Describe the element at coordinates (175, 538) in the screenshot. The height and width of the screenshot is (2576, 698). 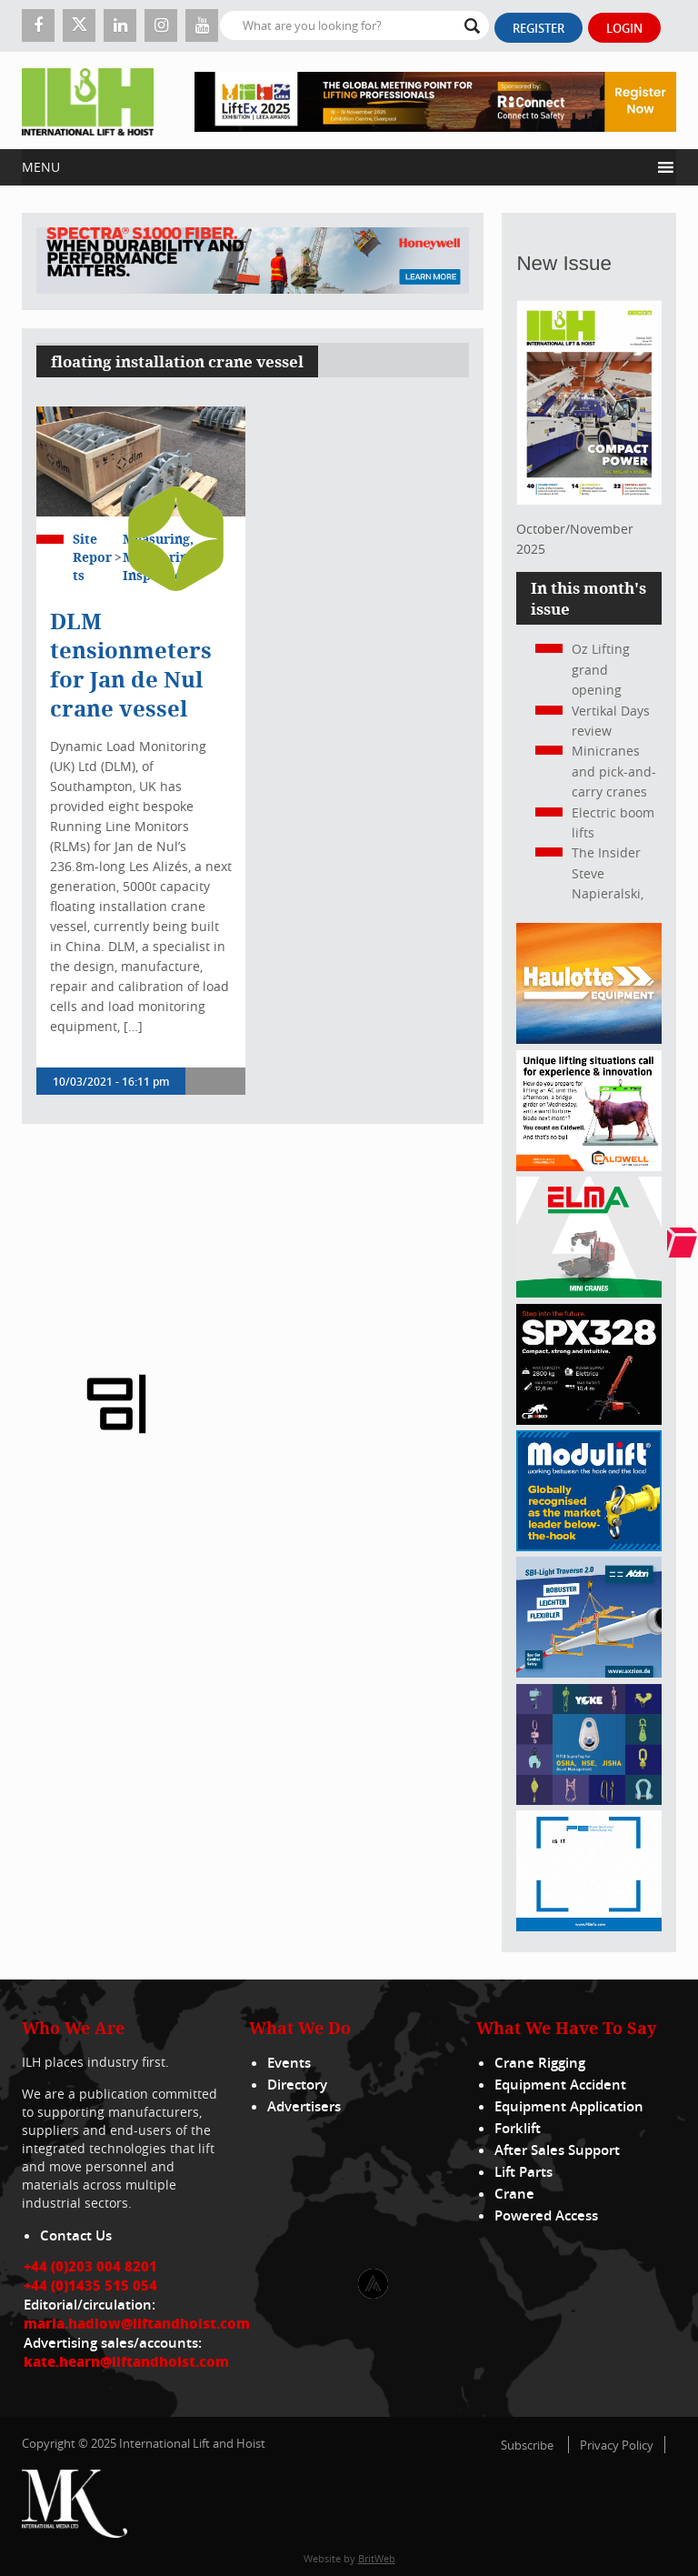
I see `andela company logo` at that location.